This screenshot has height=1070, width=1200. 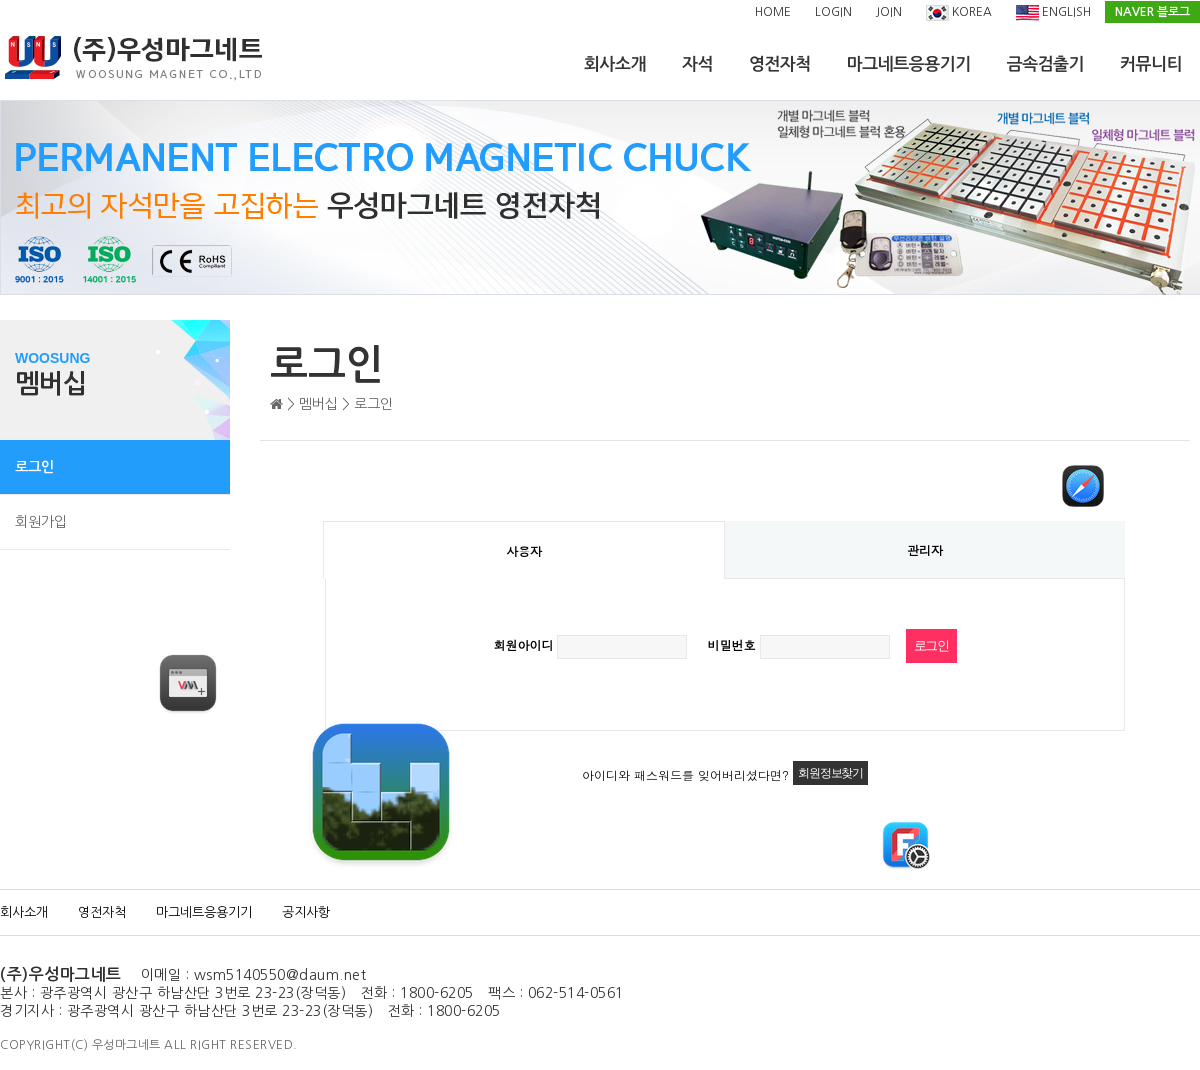 What do you see at coordinates (1083, 486) in the screenshot?
I see `open Safari web browser` at bounding box center [1083, 486].